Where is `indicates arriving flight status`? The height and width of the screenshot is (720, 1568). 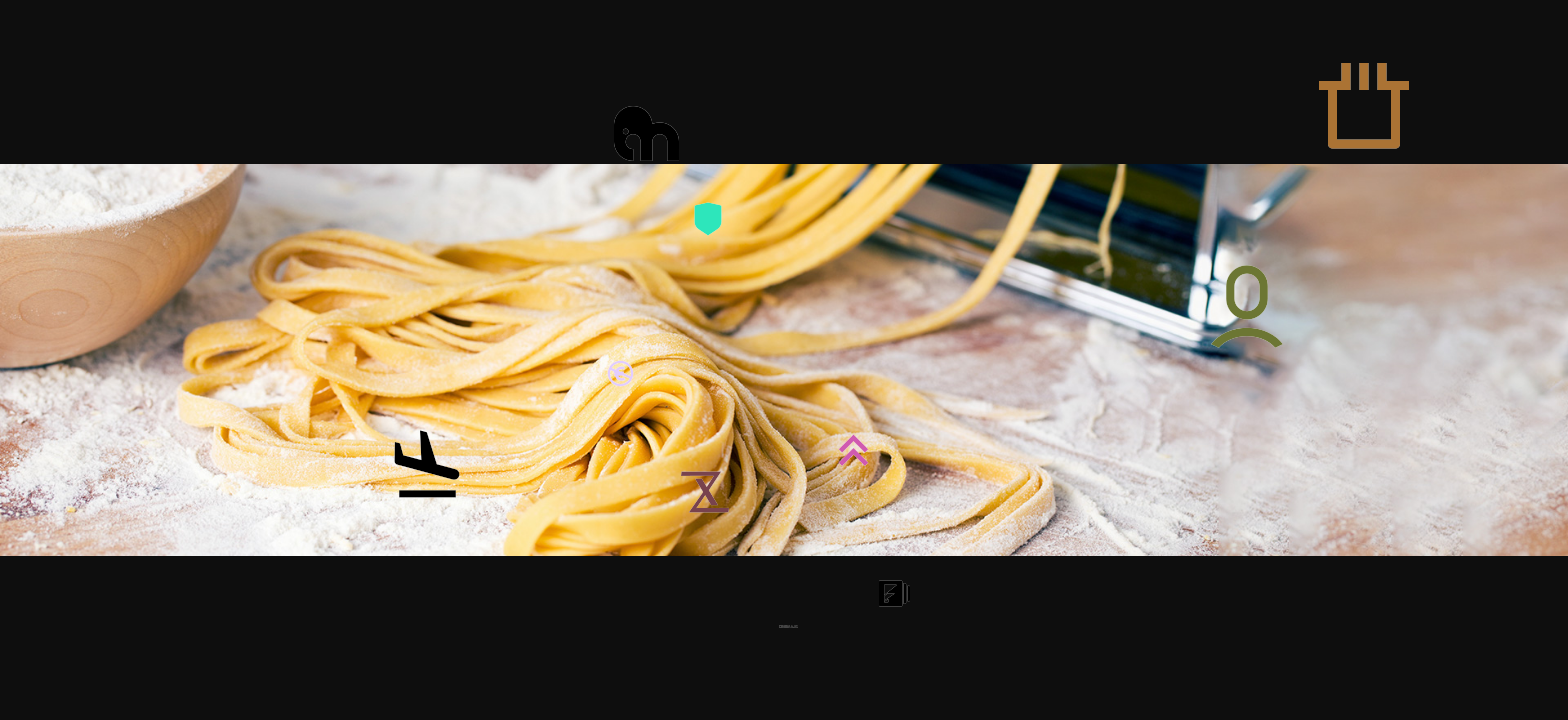 indicates arriving flight status is located at coordinates (427, 465).